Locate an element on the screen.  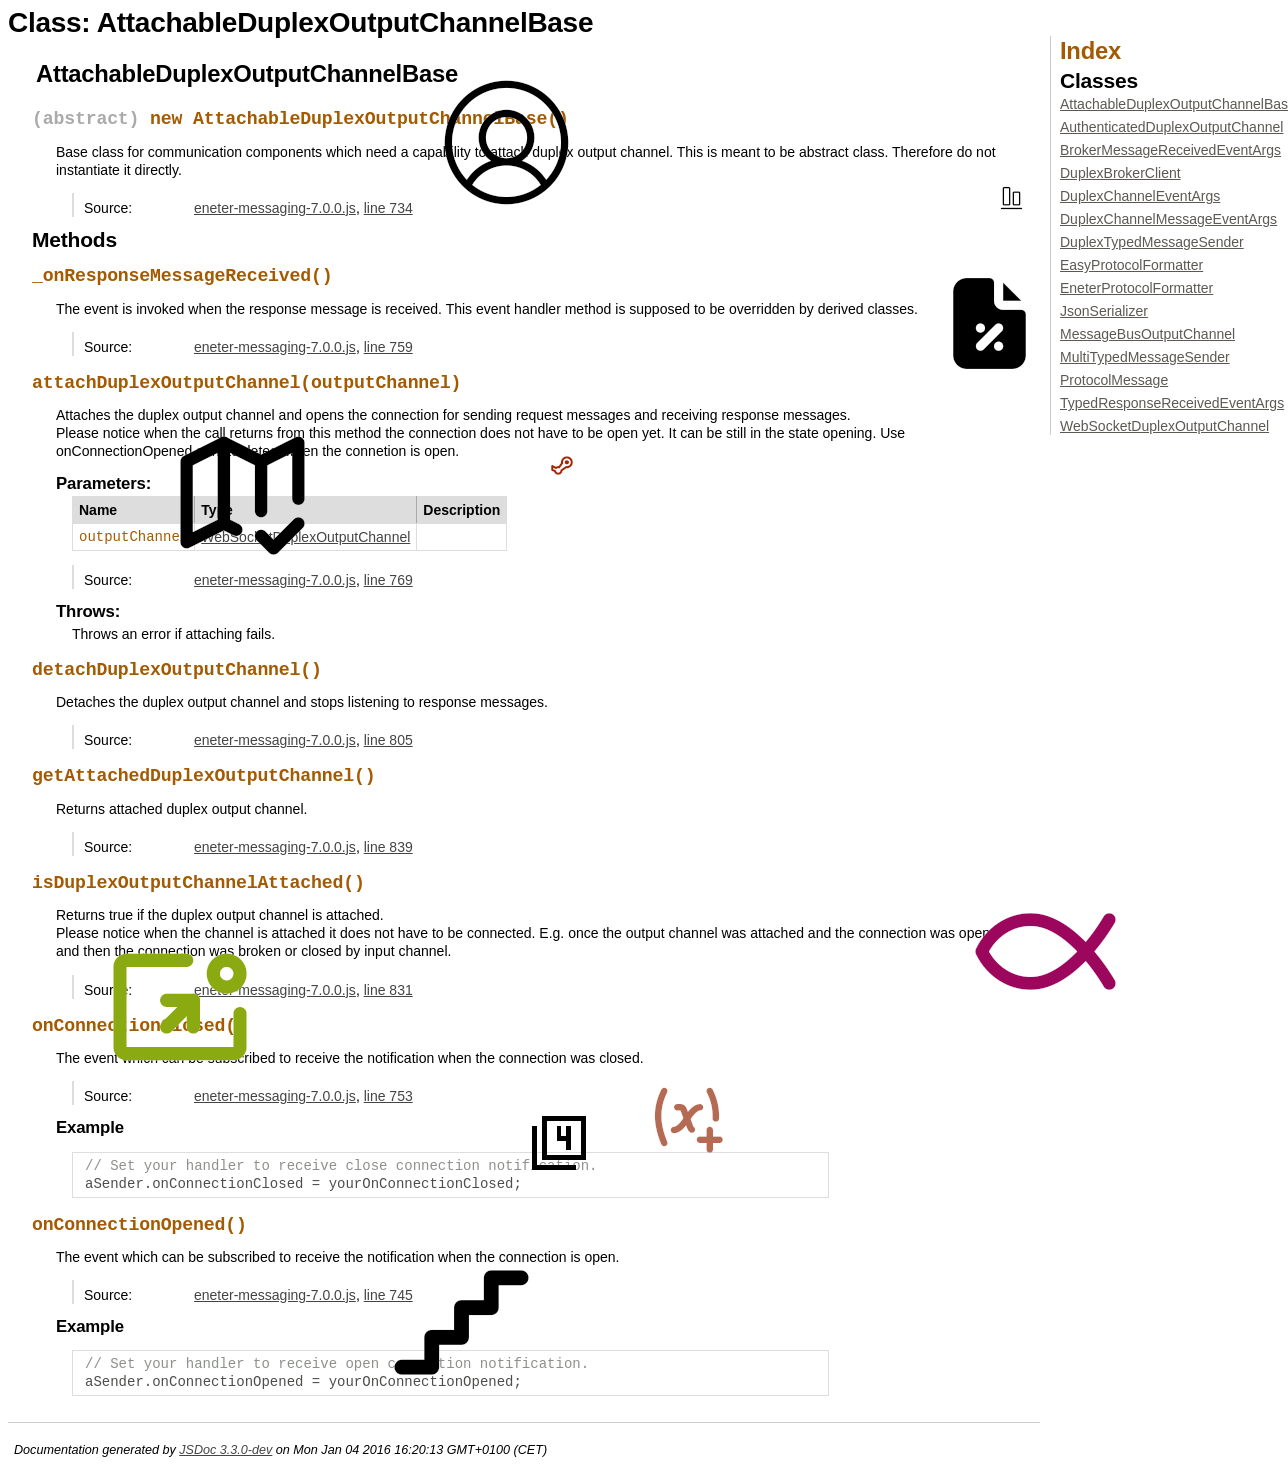
align selected objects to the bottom edge is located at coordinates (1011, 198).